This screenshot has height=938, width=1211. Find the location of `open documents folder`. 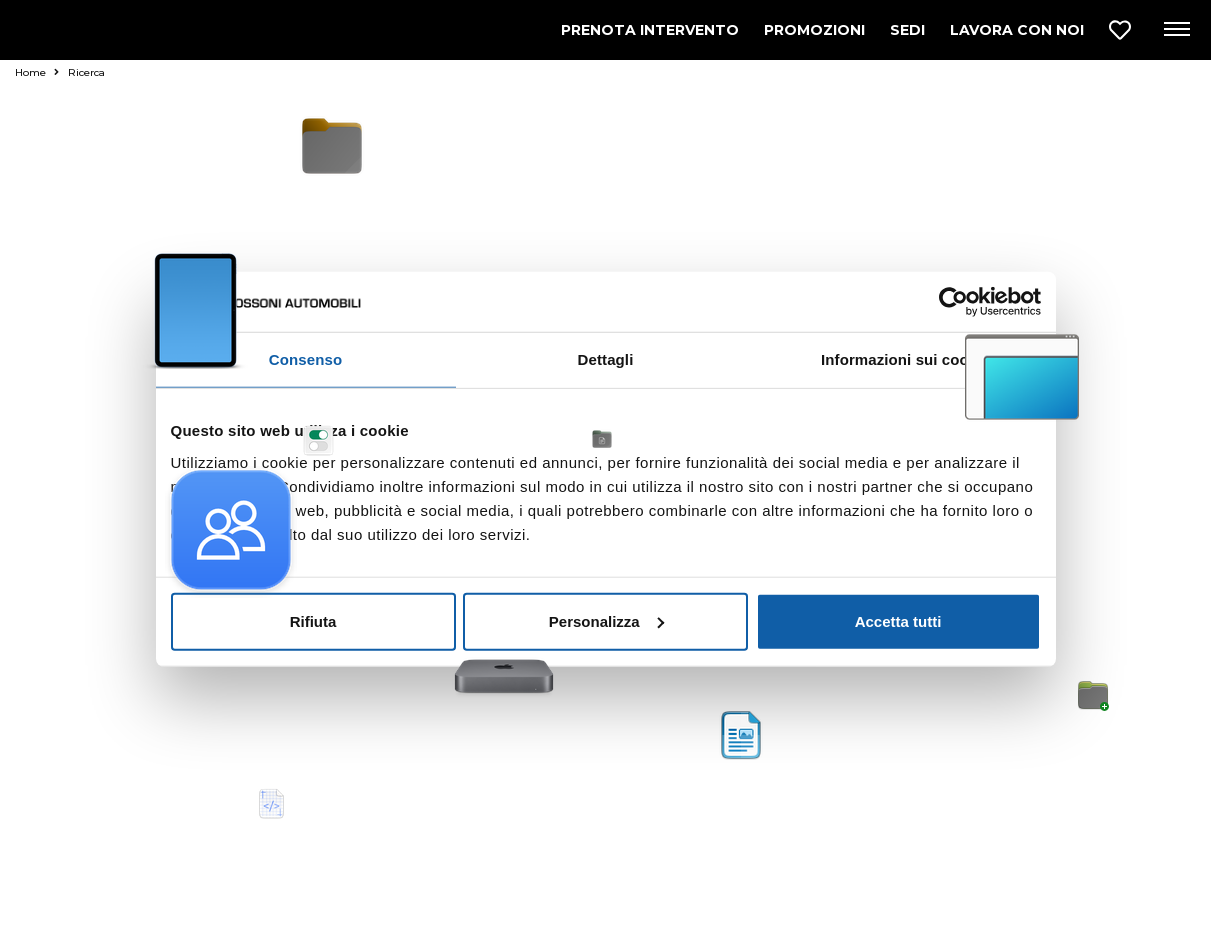

open documents folder is located at coordinates (602, 439).